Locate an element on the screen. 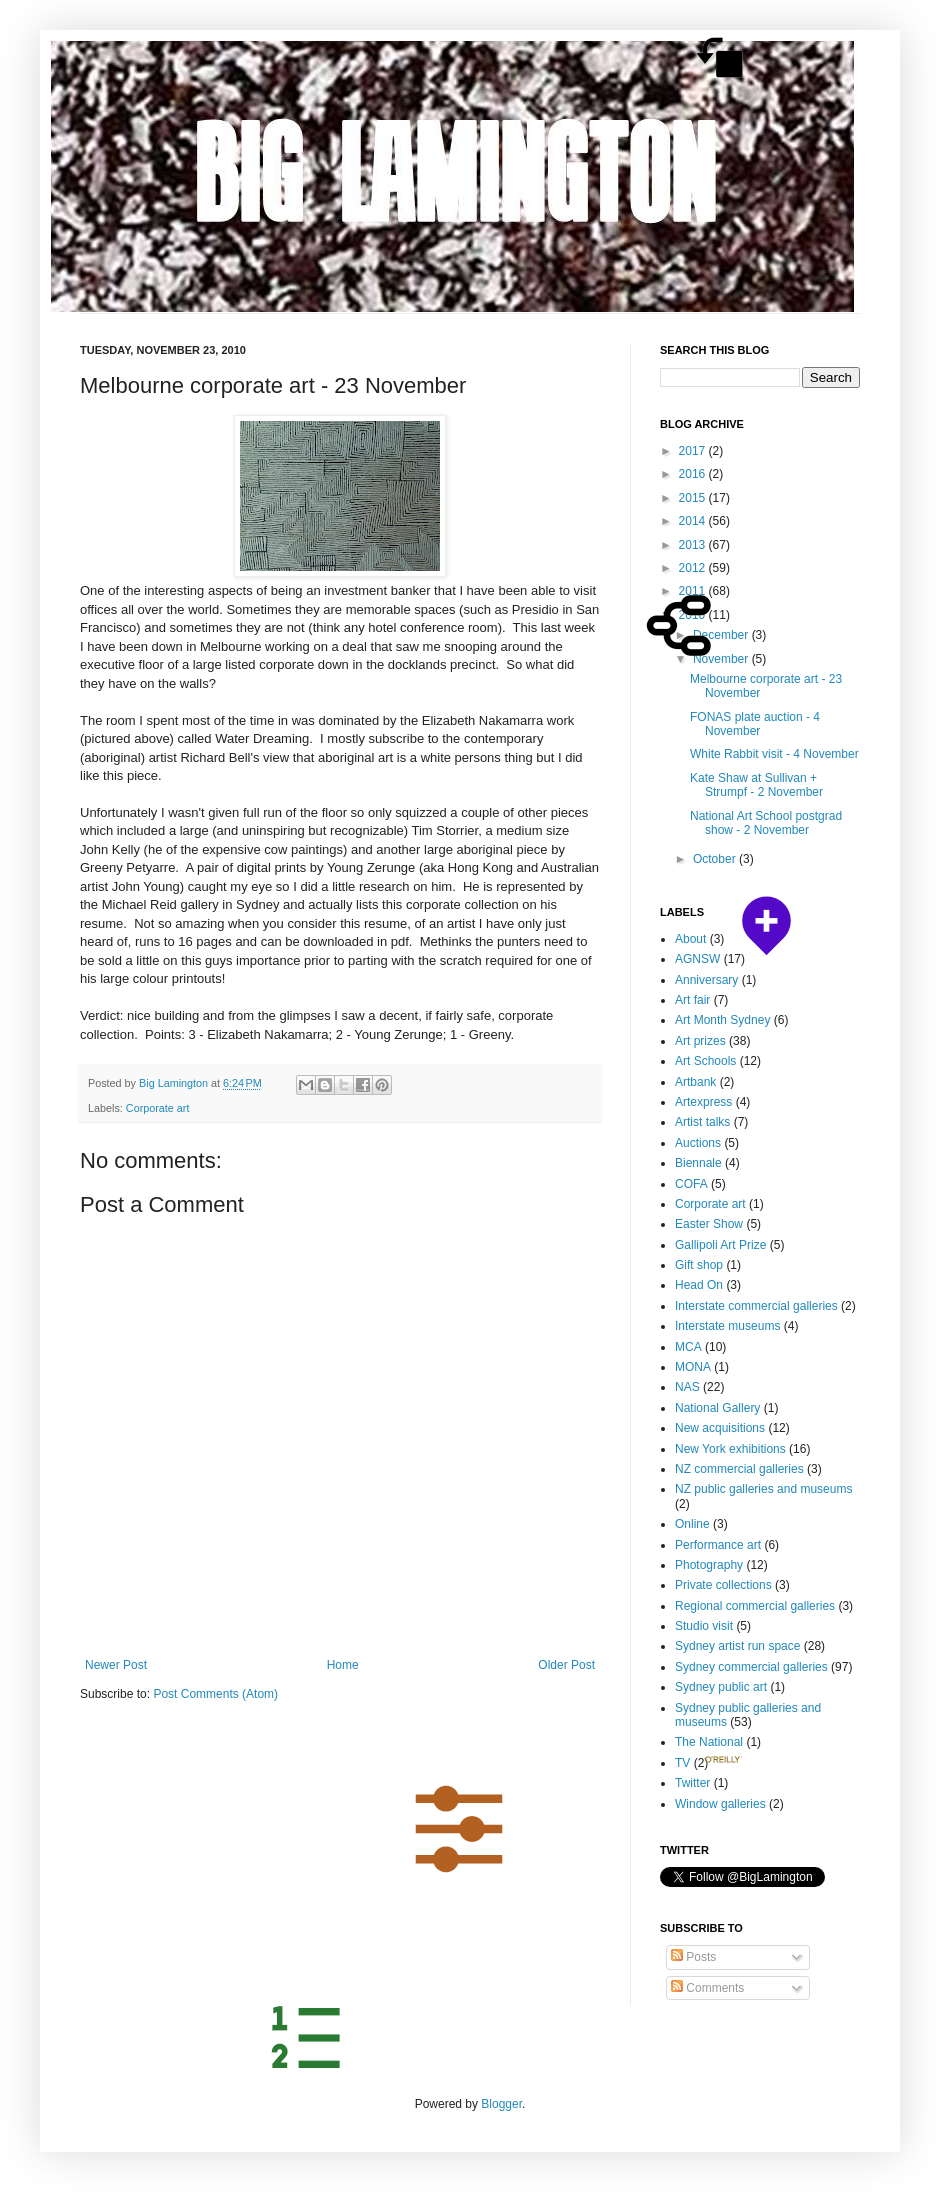 The width and height of the screenshot is (940, 2193). create or view a mind map is located at coordinates (680, 625).